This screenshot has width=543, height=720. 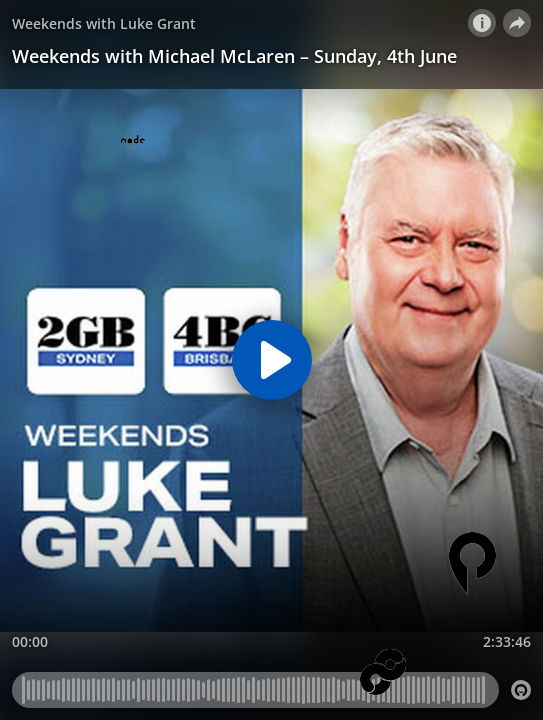 I want to click on node.js logo indicating a javascript runtime environment, so click(x=133, y=142).